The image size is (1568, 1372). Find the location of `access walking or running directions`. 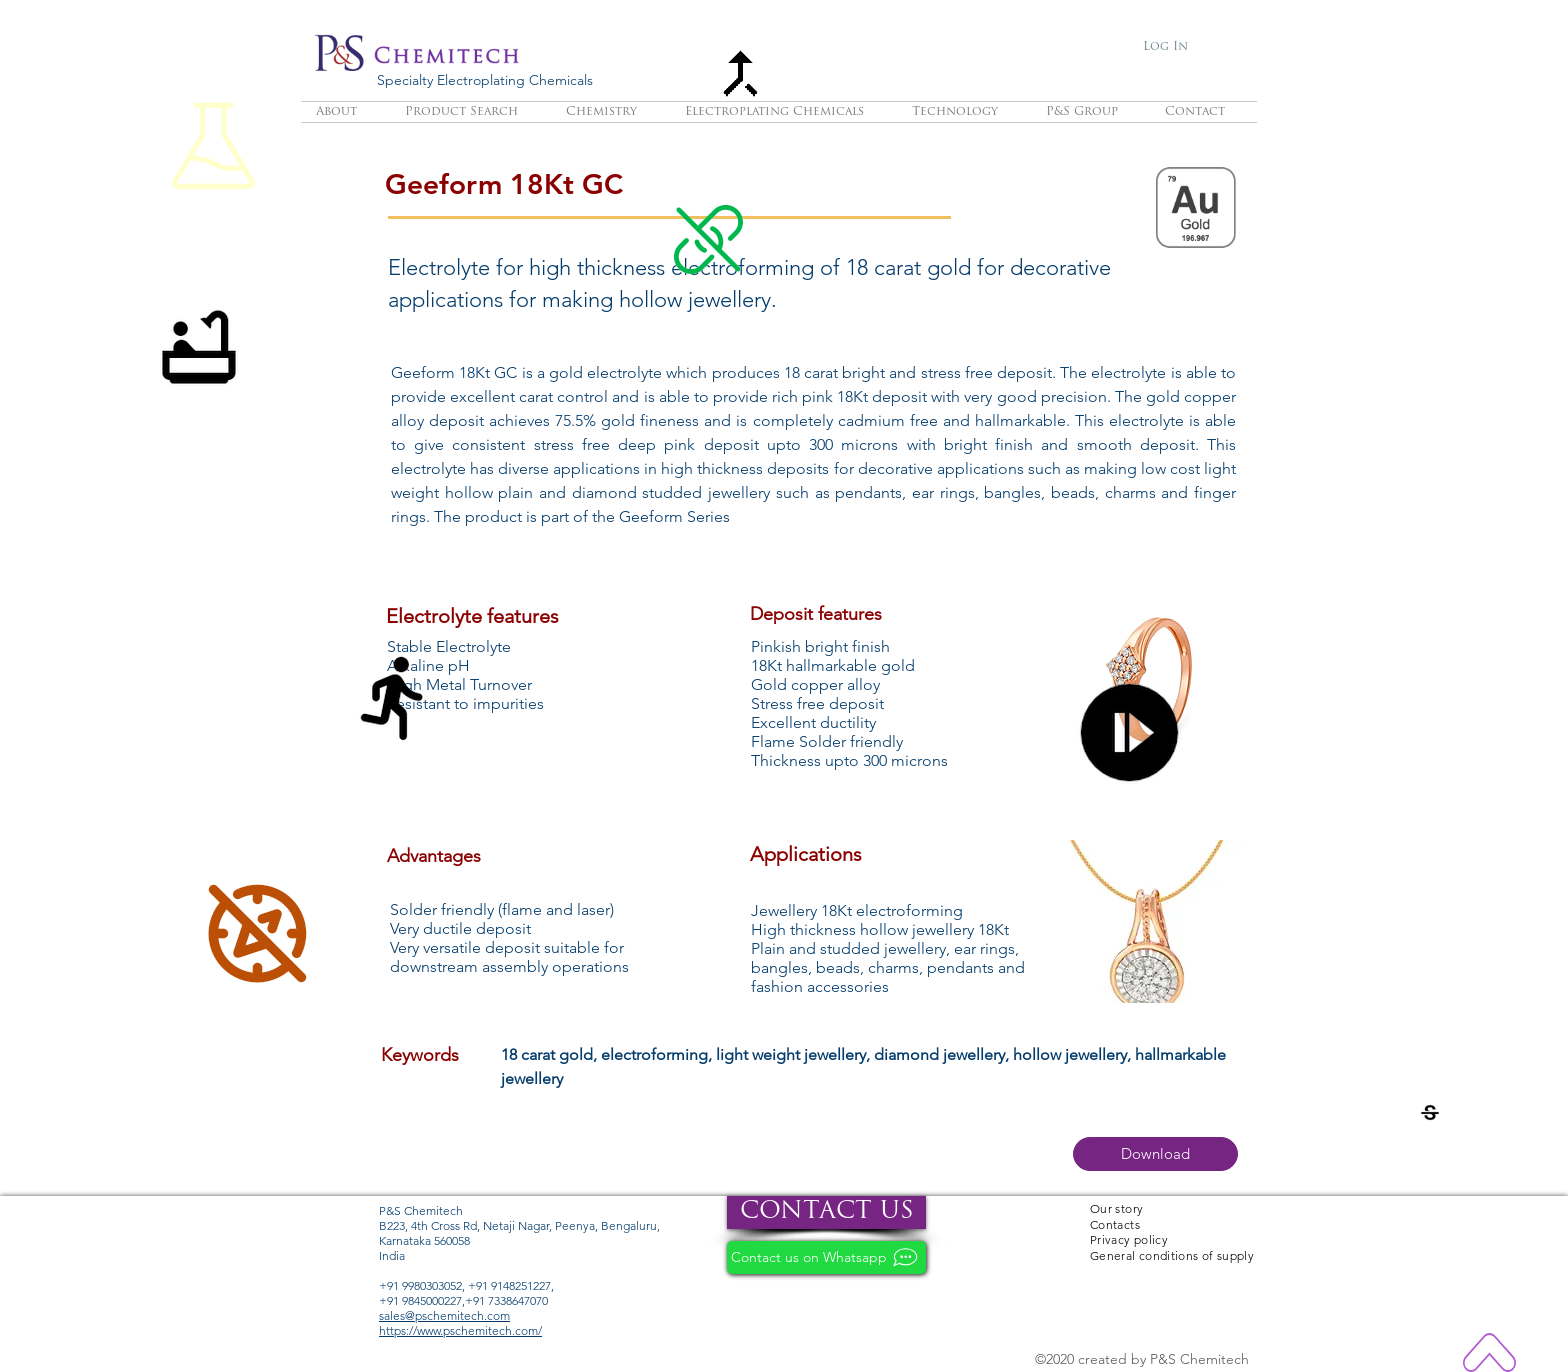

access walking or running directions is located at coordinates (395, 697).